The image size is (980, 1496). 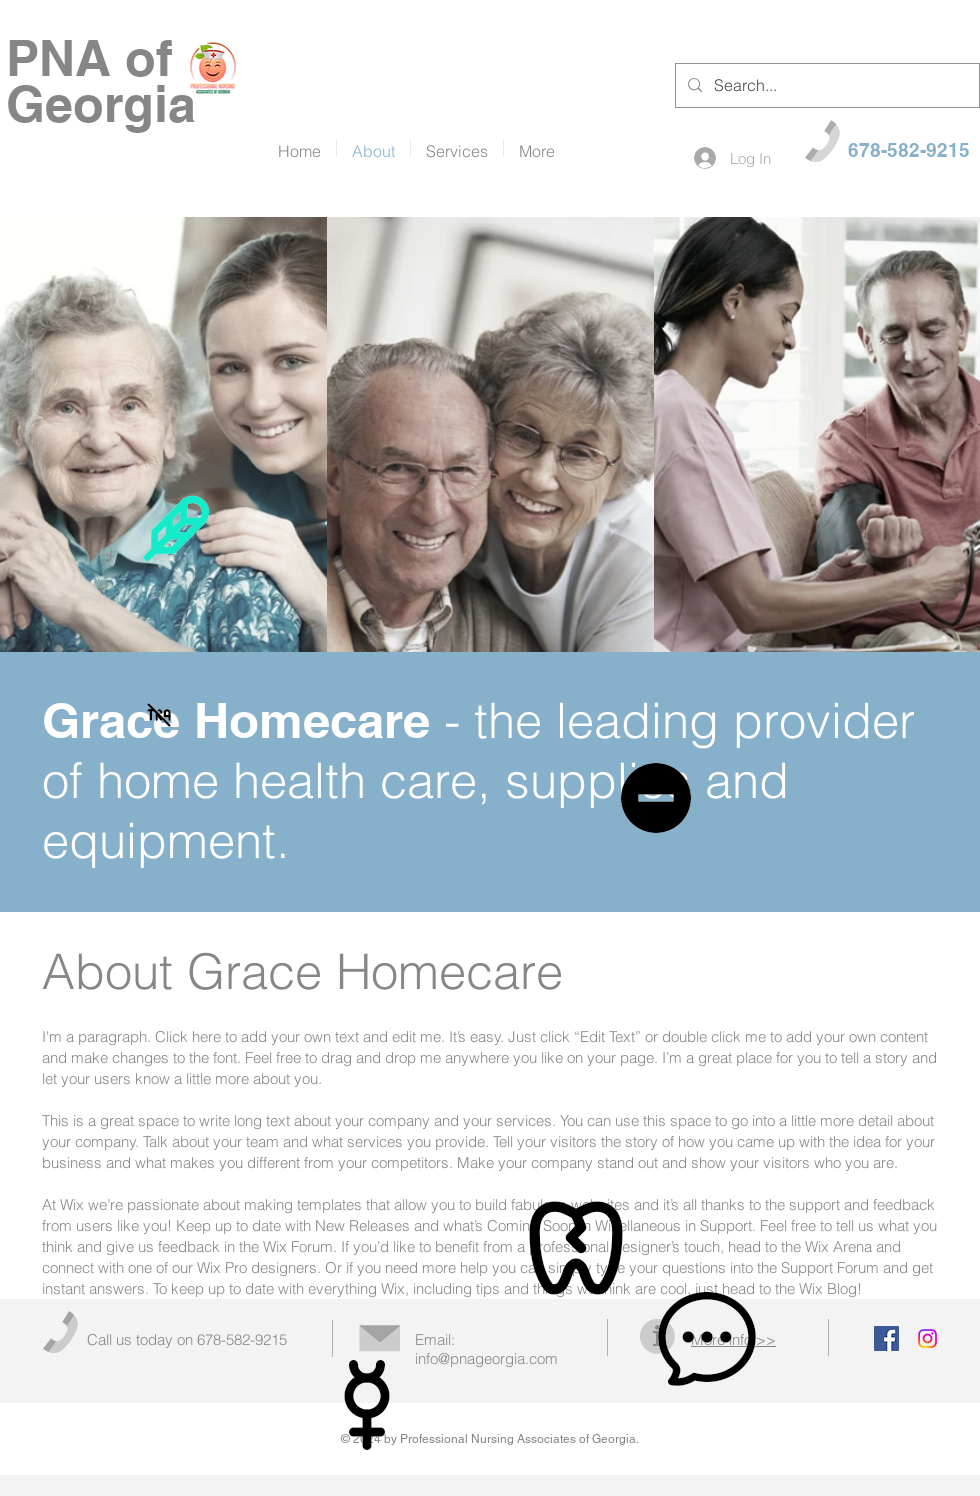 What do you see at coordinates (576, 1248) in the screenshot?
I see `indicates a chipped or damaged tooth` at bounding box center [576, 1248].